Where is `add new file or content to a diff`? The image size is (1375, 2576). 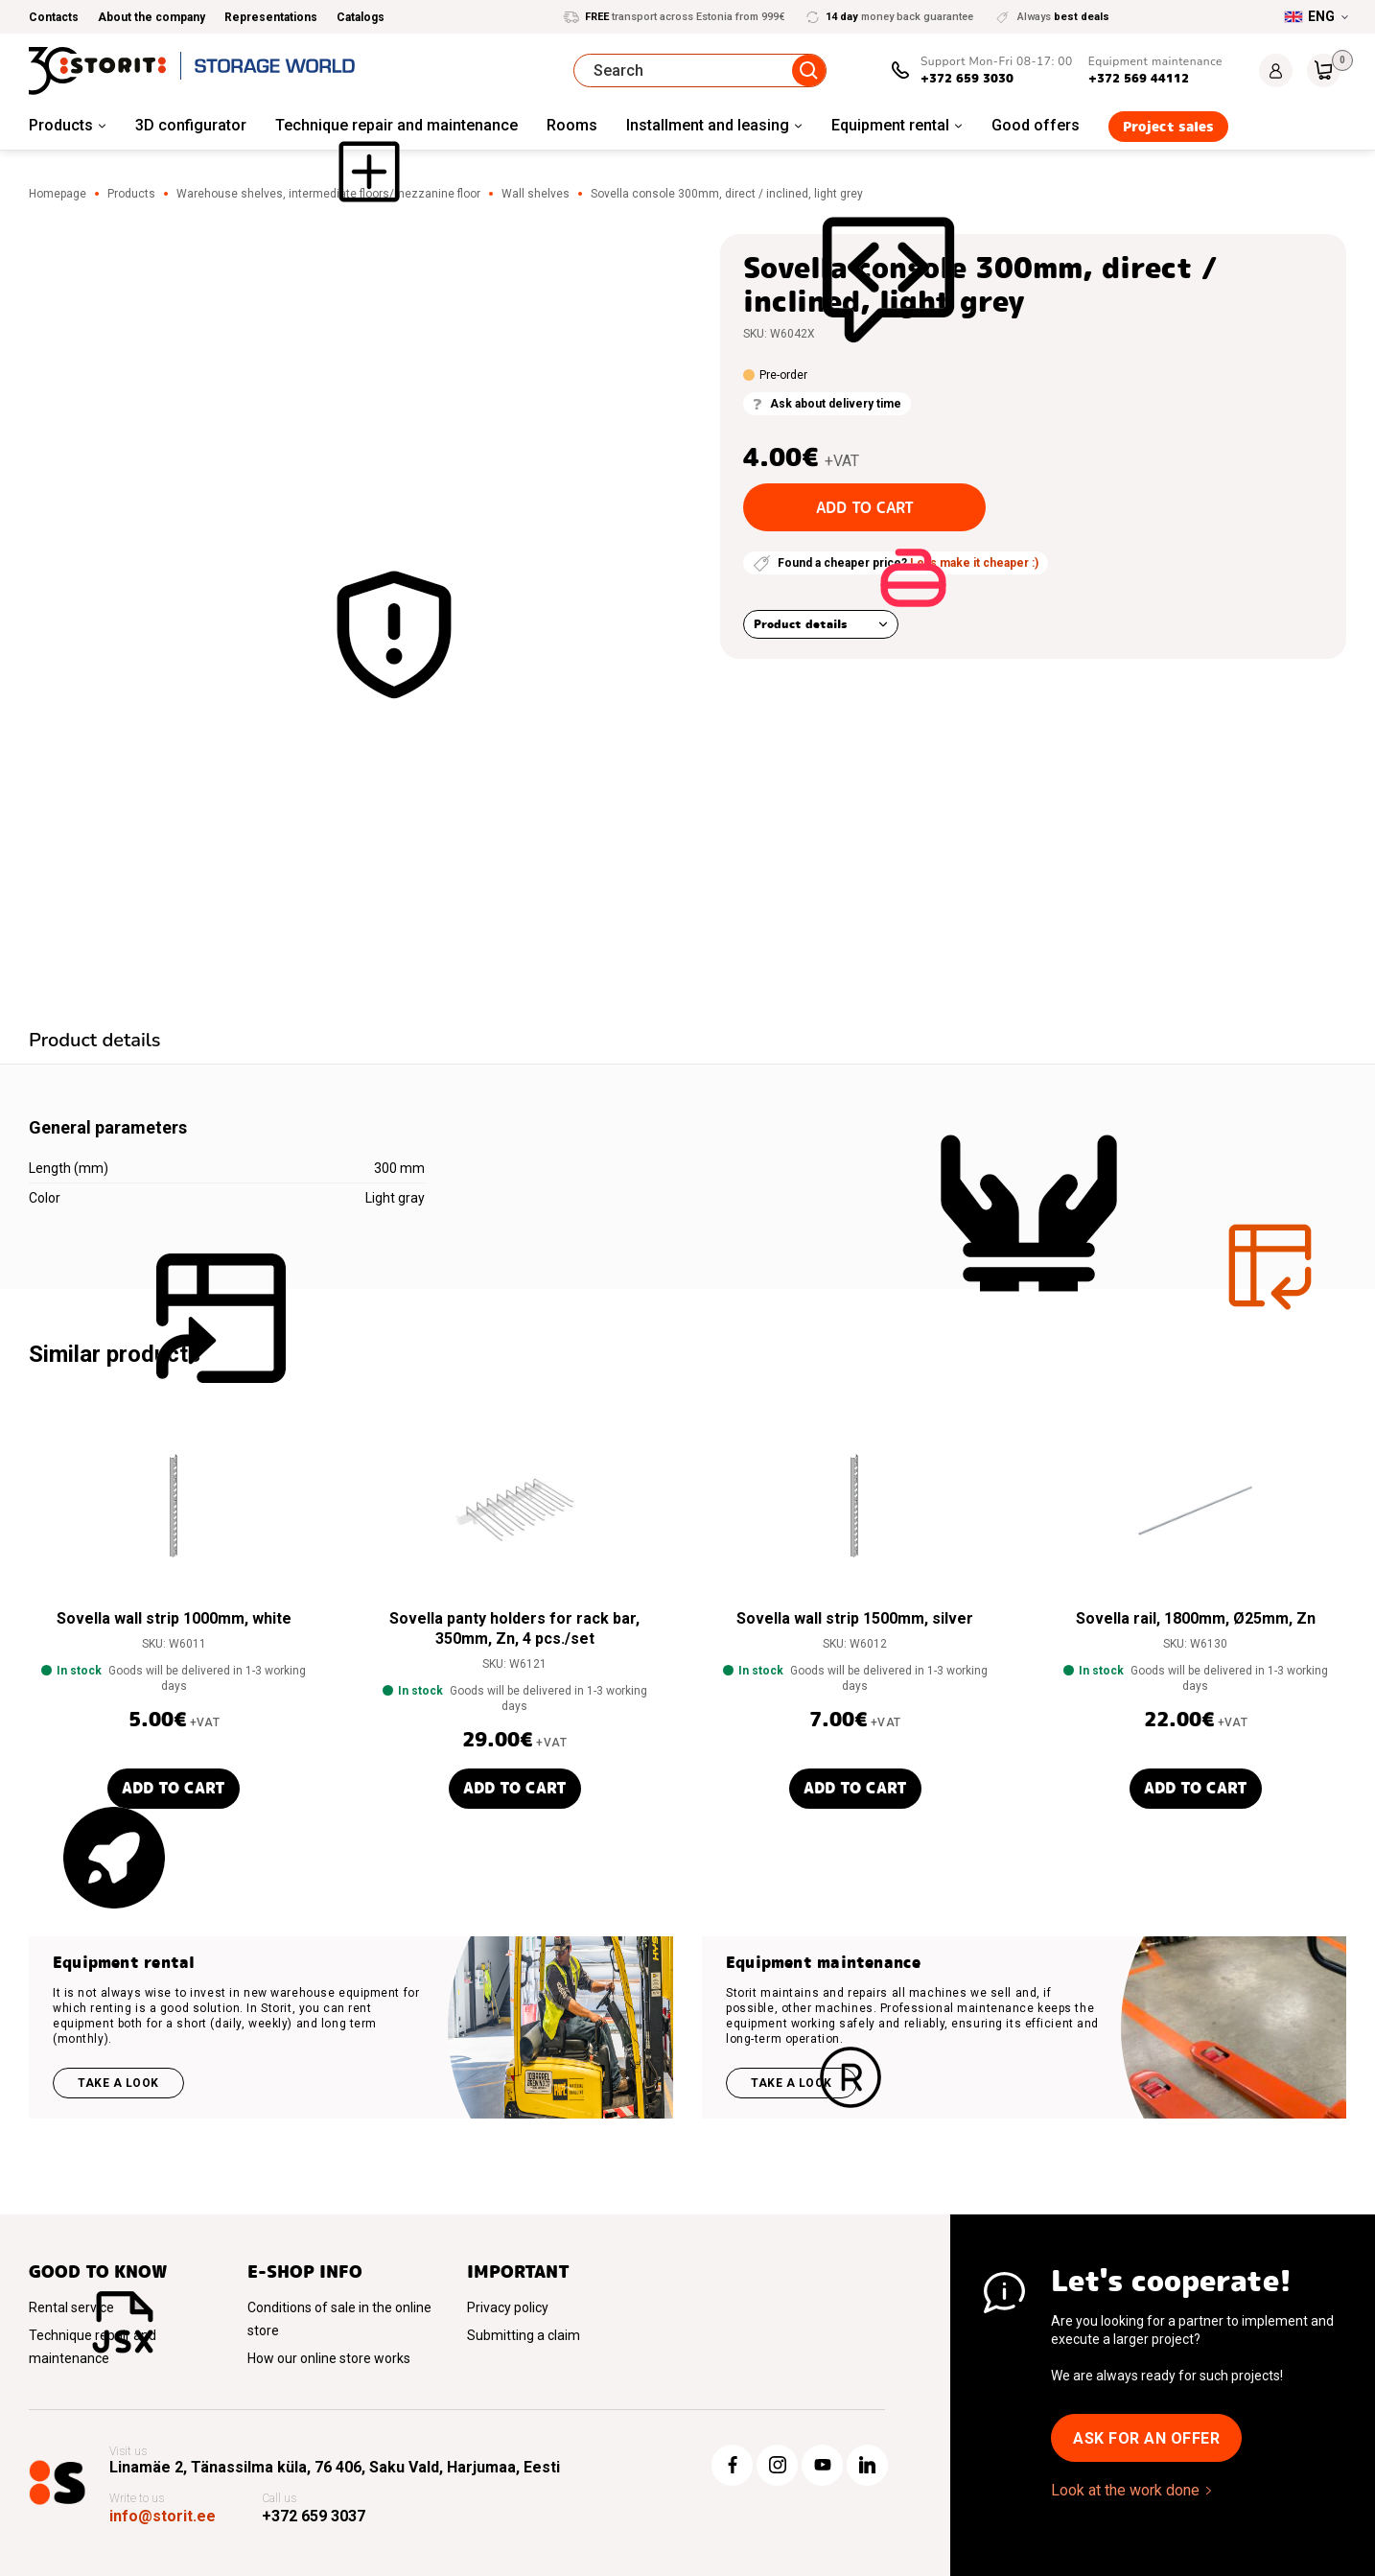 add new file or content to a diff is located at coordinates (369, 172).